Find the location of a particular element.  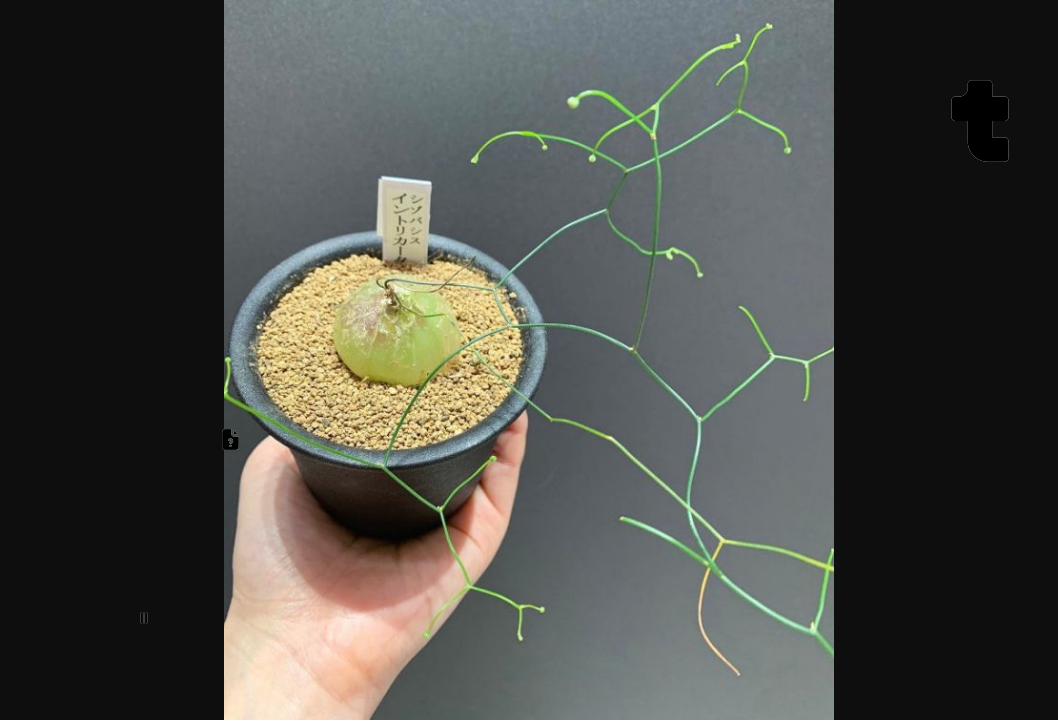

unrecognized file type is located at coordinates (230, 439).